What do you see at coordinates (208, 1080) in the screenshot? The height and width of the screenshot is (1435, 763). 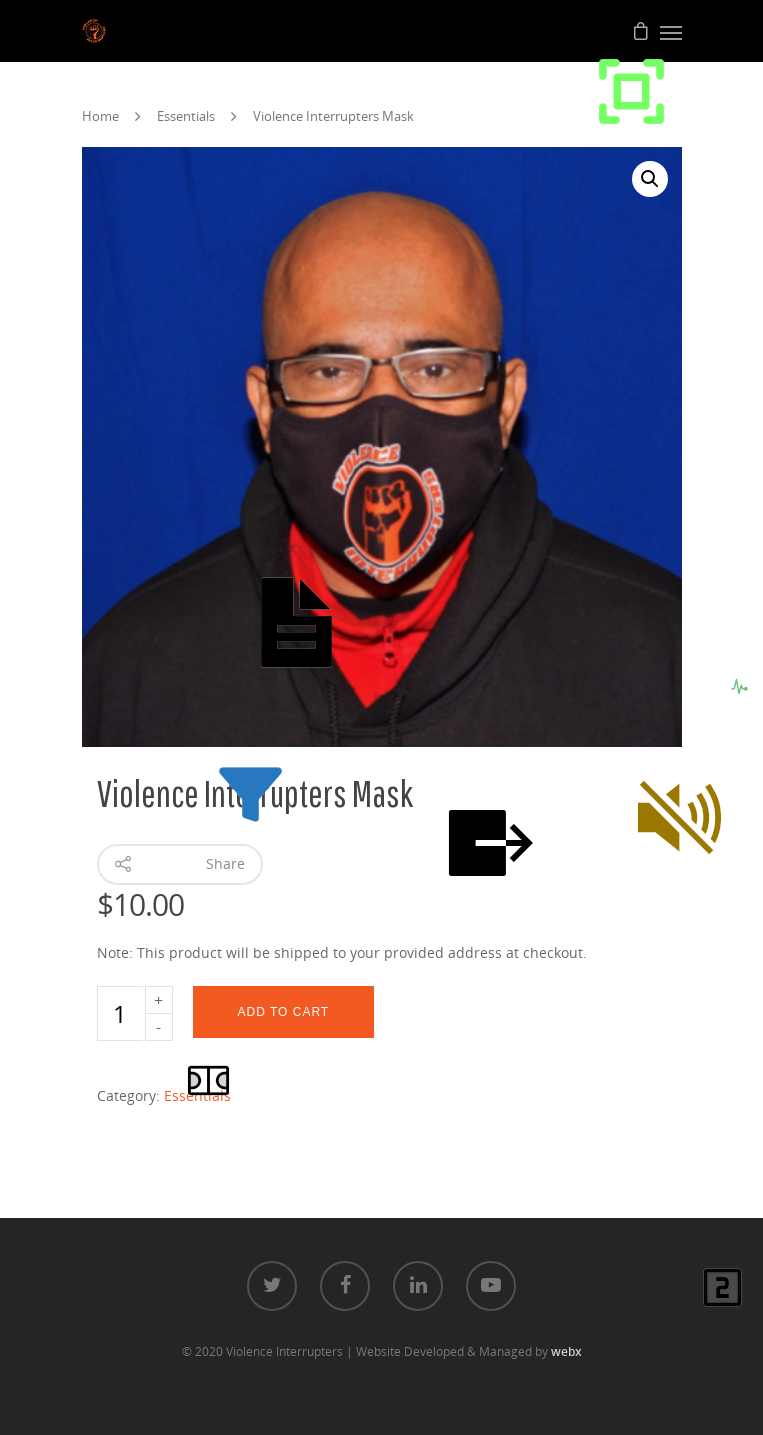 I see `view basketball court availability` at bounding box center [208, 1080].